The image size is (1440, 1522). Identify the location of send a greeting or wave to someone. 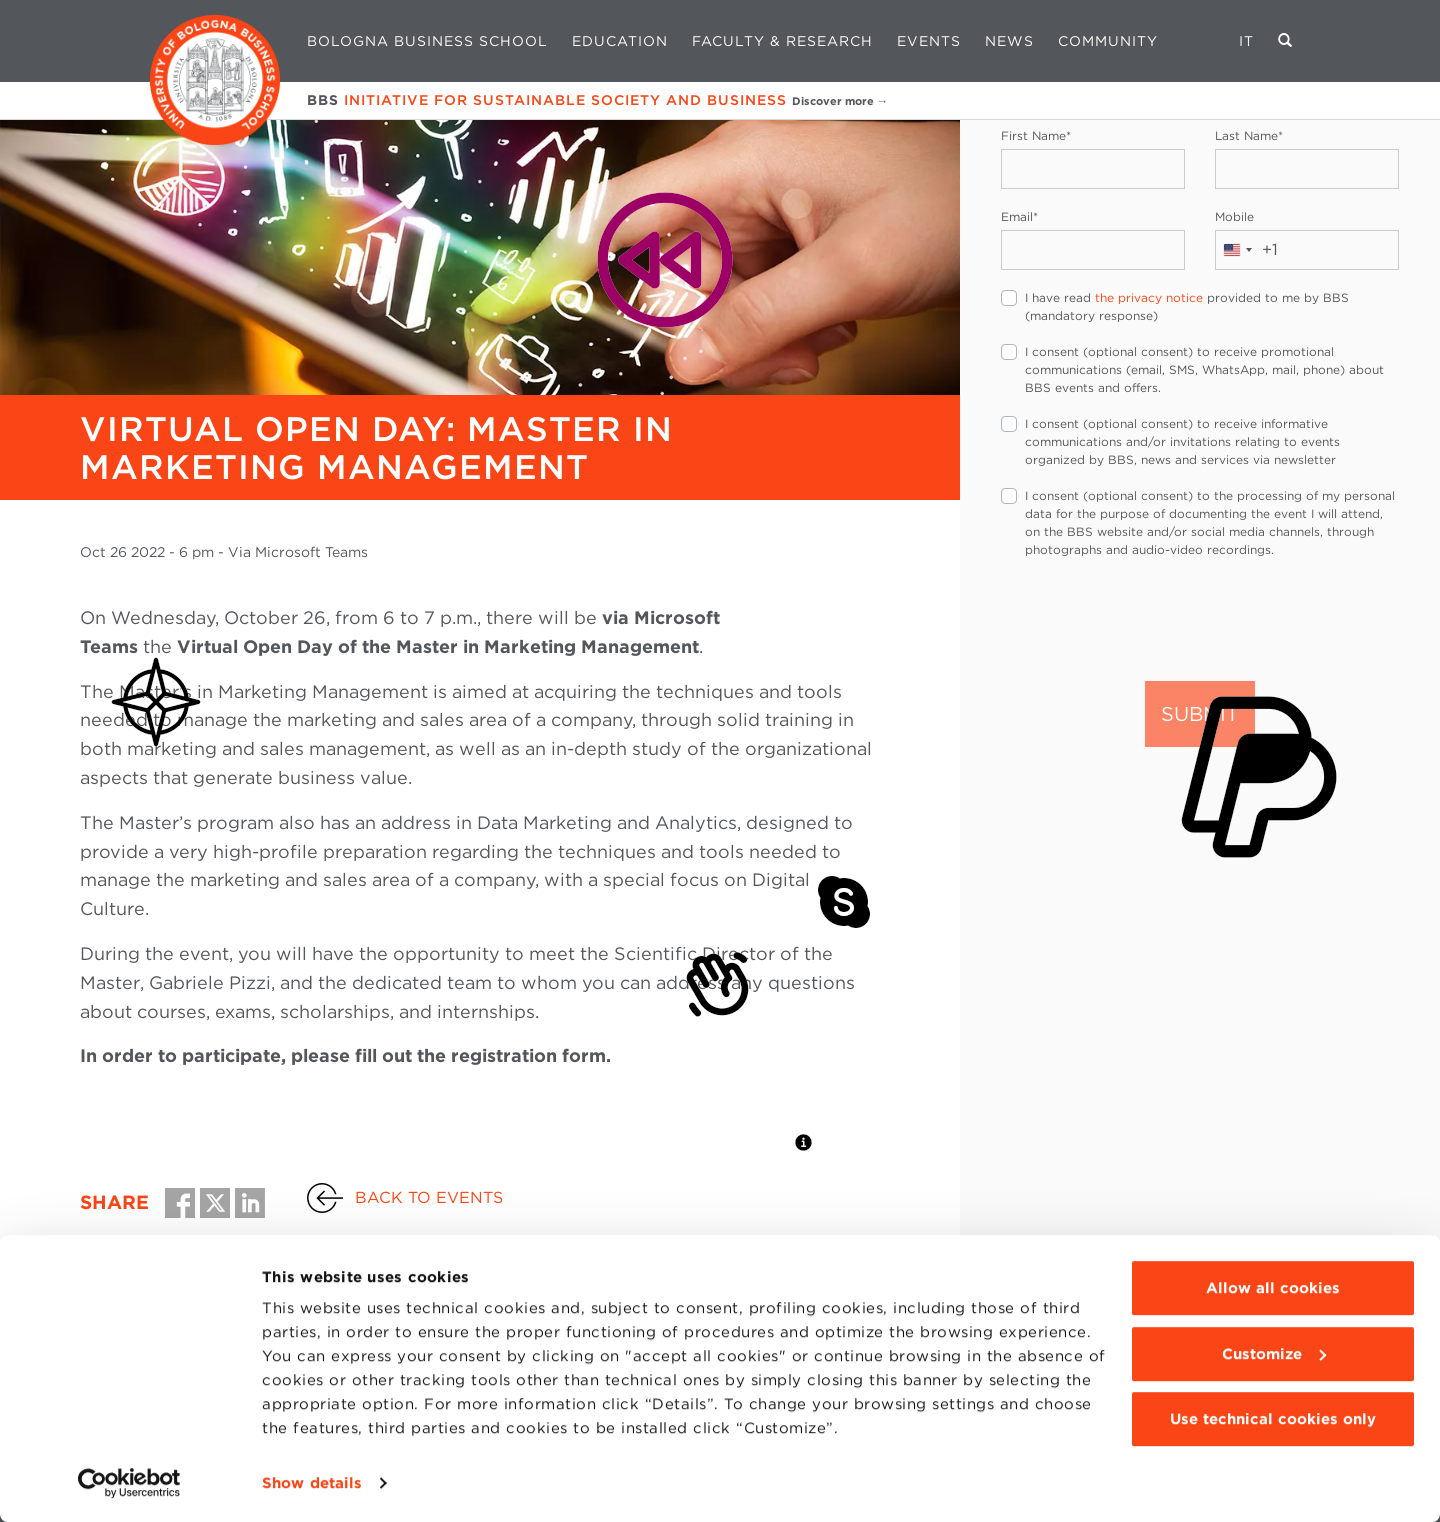
(717, 984).